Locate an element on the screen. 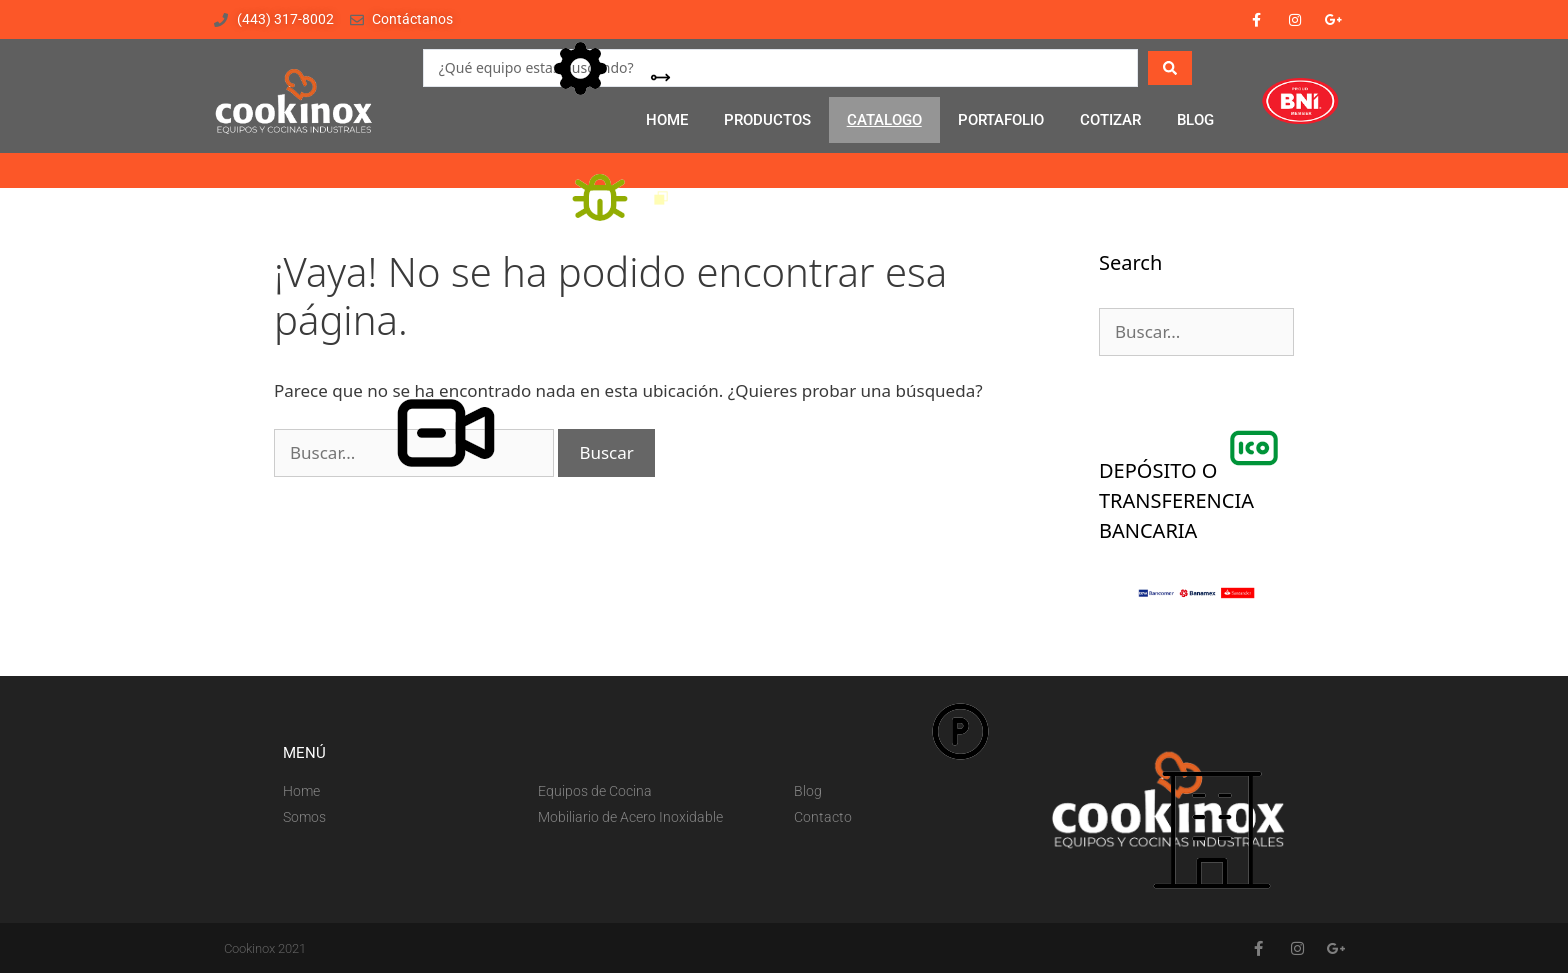  parking available or parking location is located at coordinates (960, 731).